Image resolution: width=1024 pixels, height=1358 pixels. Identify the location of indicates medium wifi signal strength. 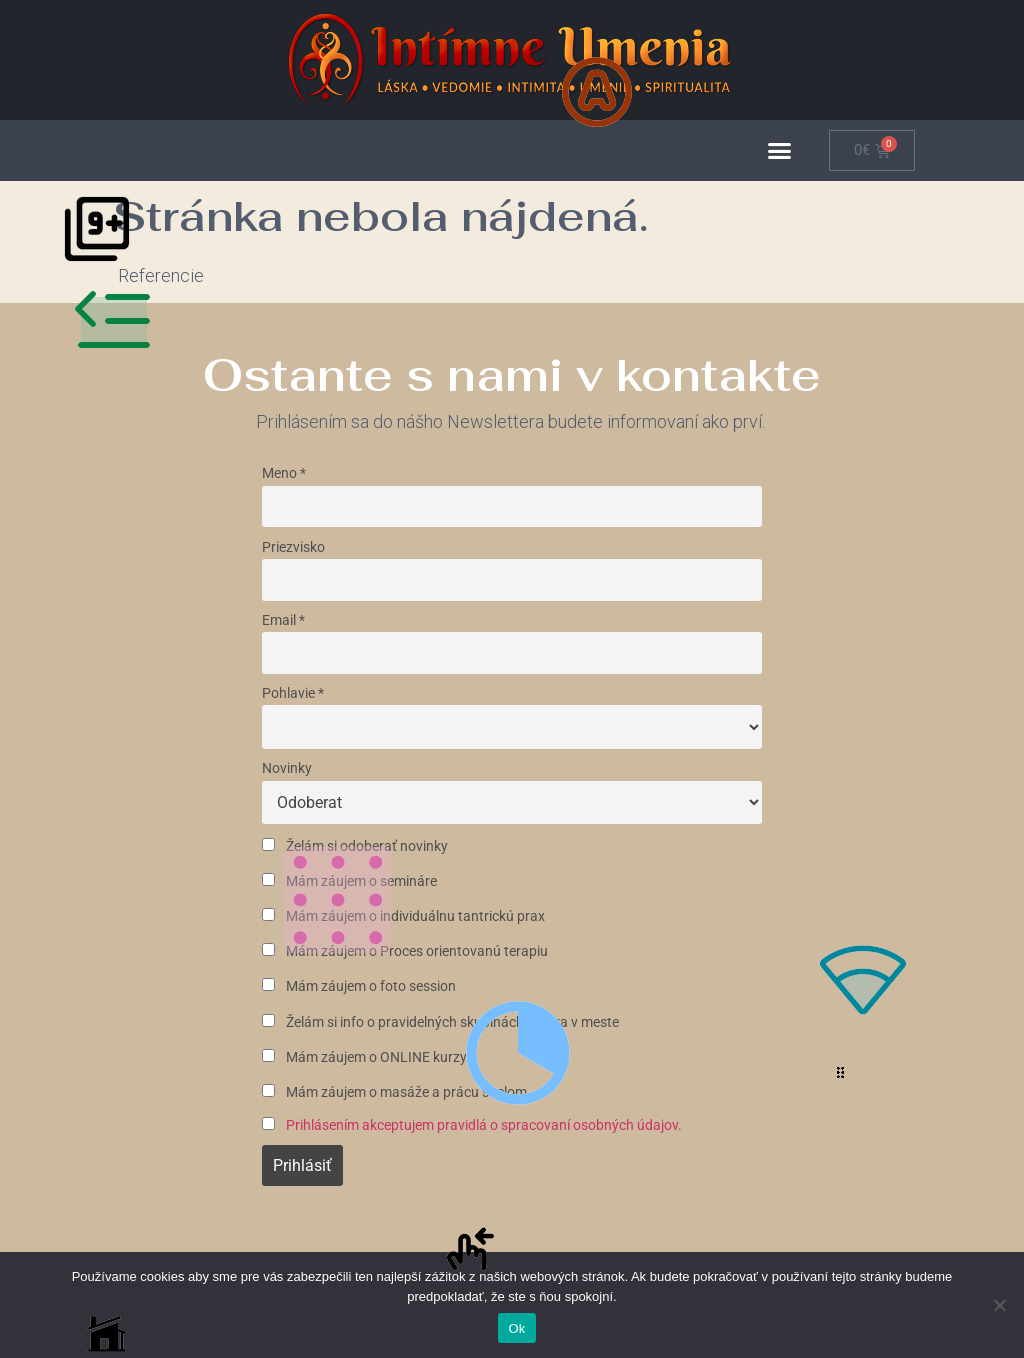
(863, 980).